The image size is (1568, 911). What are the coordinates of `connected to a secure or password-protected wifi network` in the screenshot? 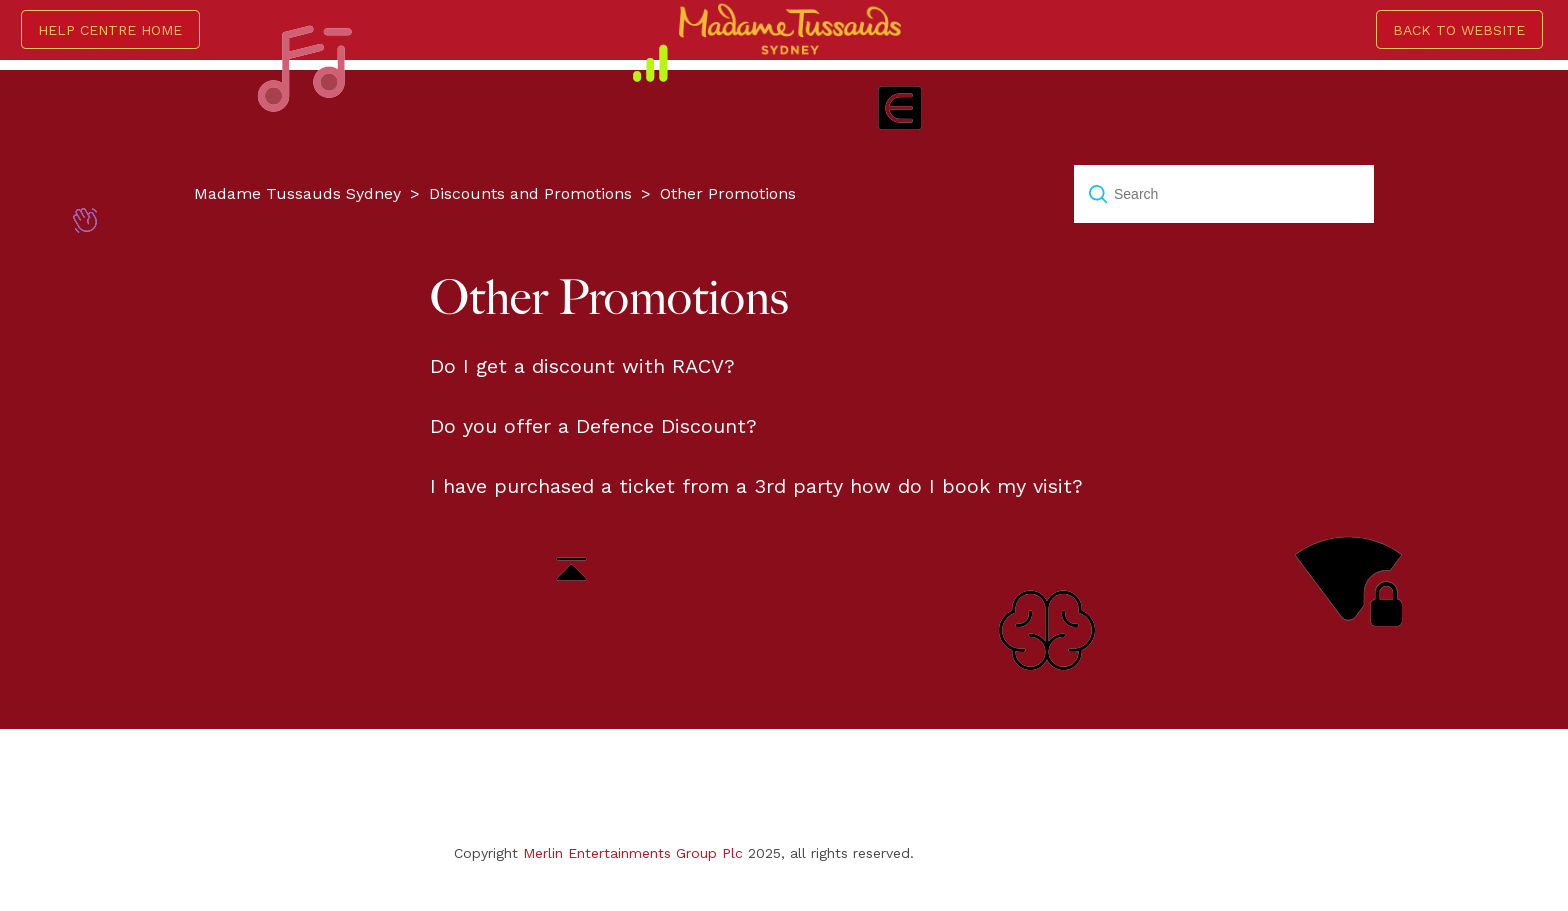 It's located at (1348, 581).